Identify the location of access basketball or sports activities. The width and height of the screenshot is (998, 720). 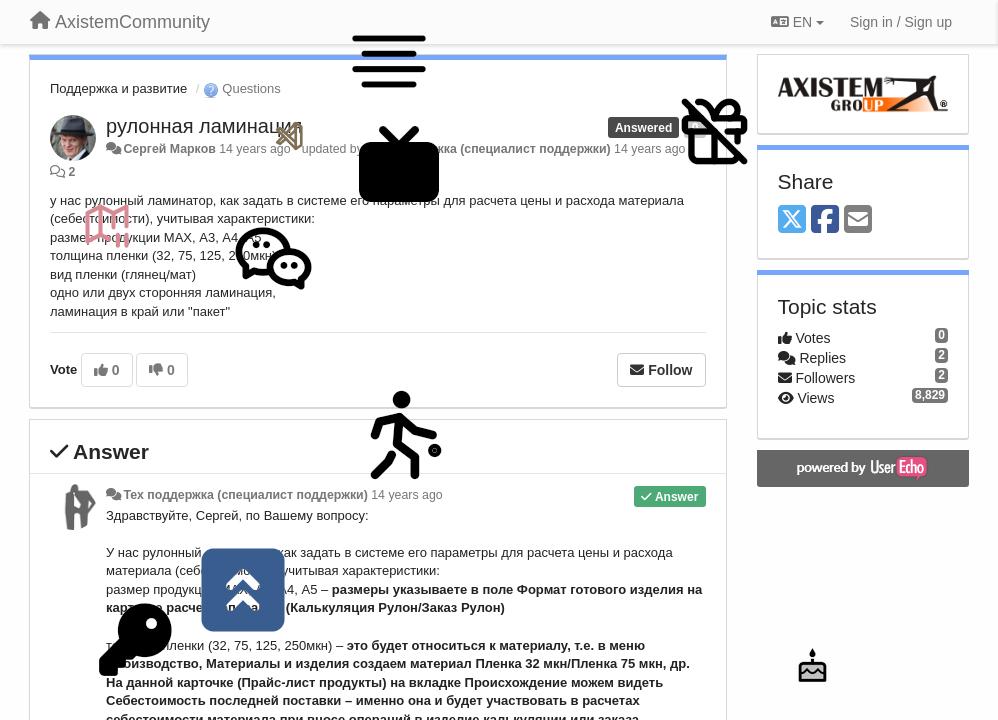
(406, 435).